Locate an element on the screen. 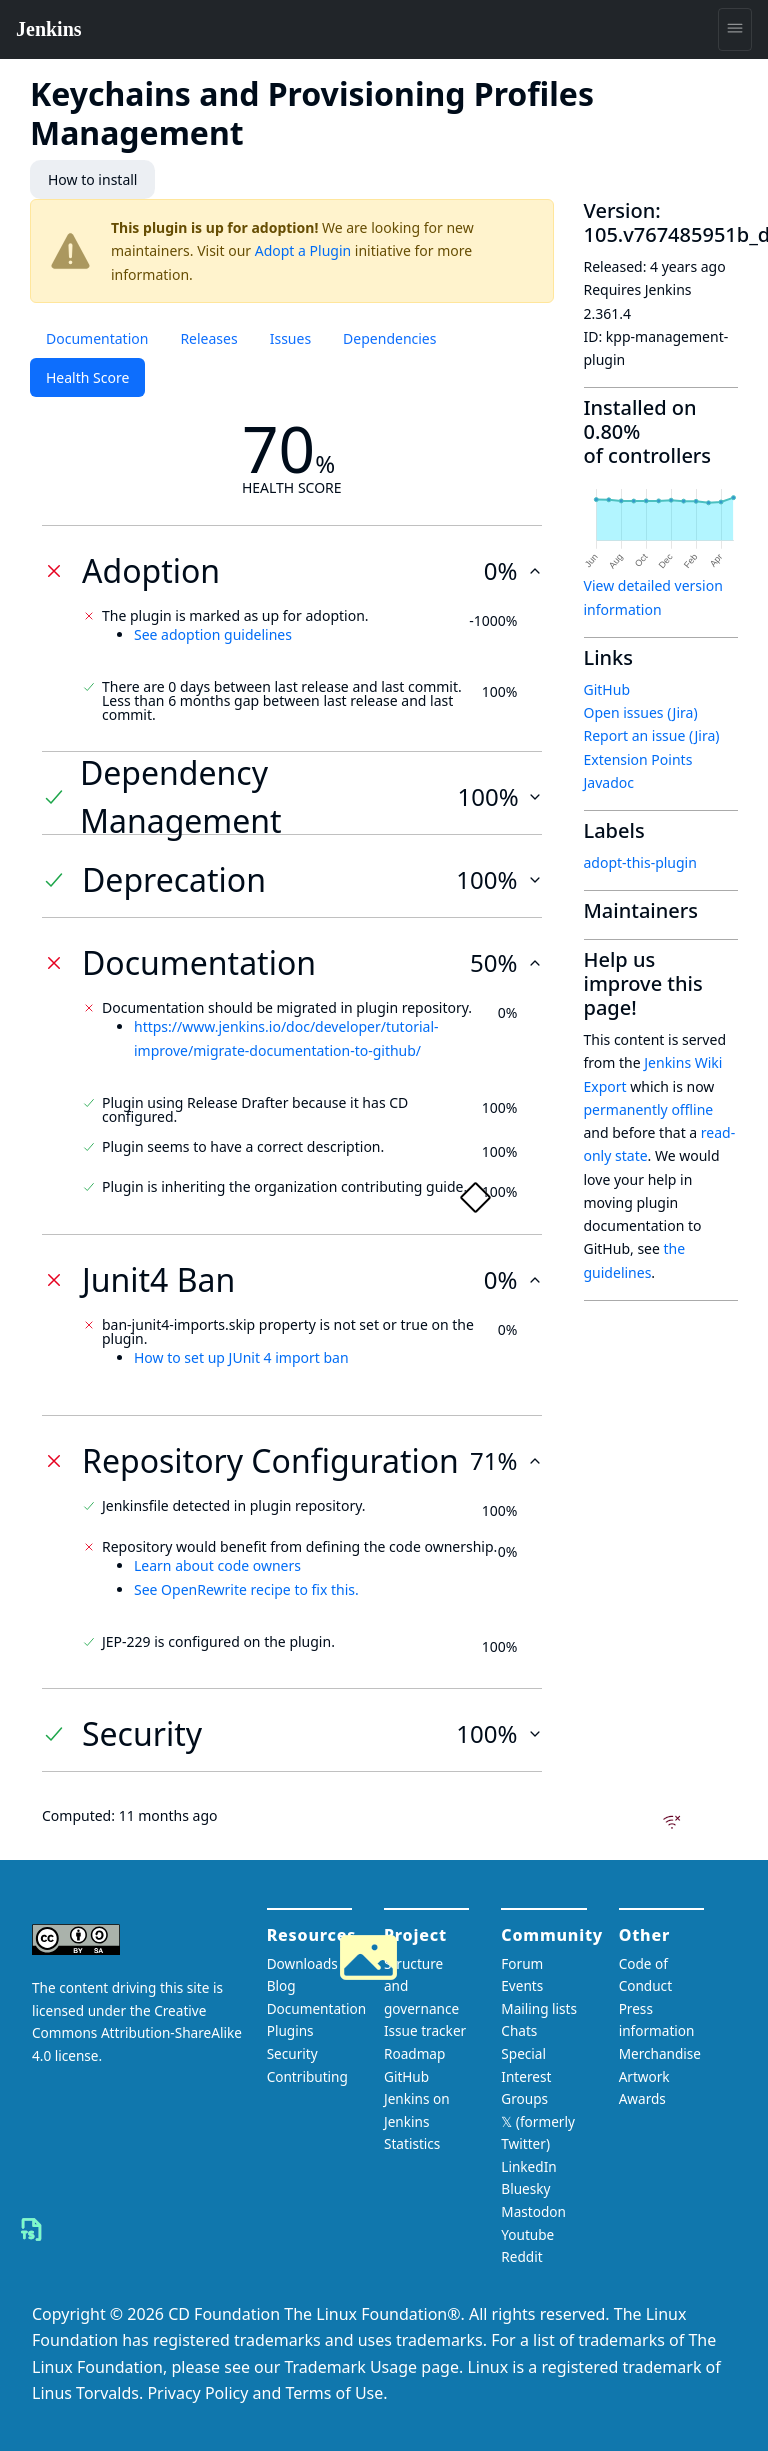 This screenshot has height=2451, width=768. indicates premium or exclusive content is located at coordinates (475, 1197).